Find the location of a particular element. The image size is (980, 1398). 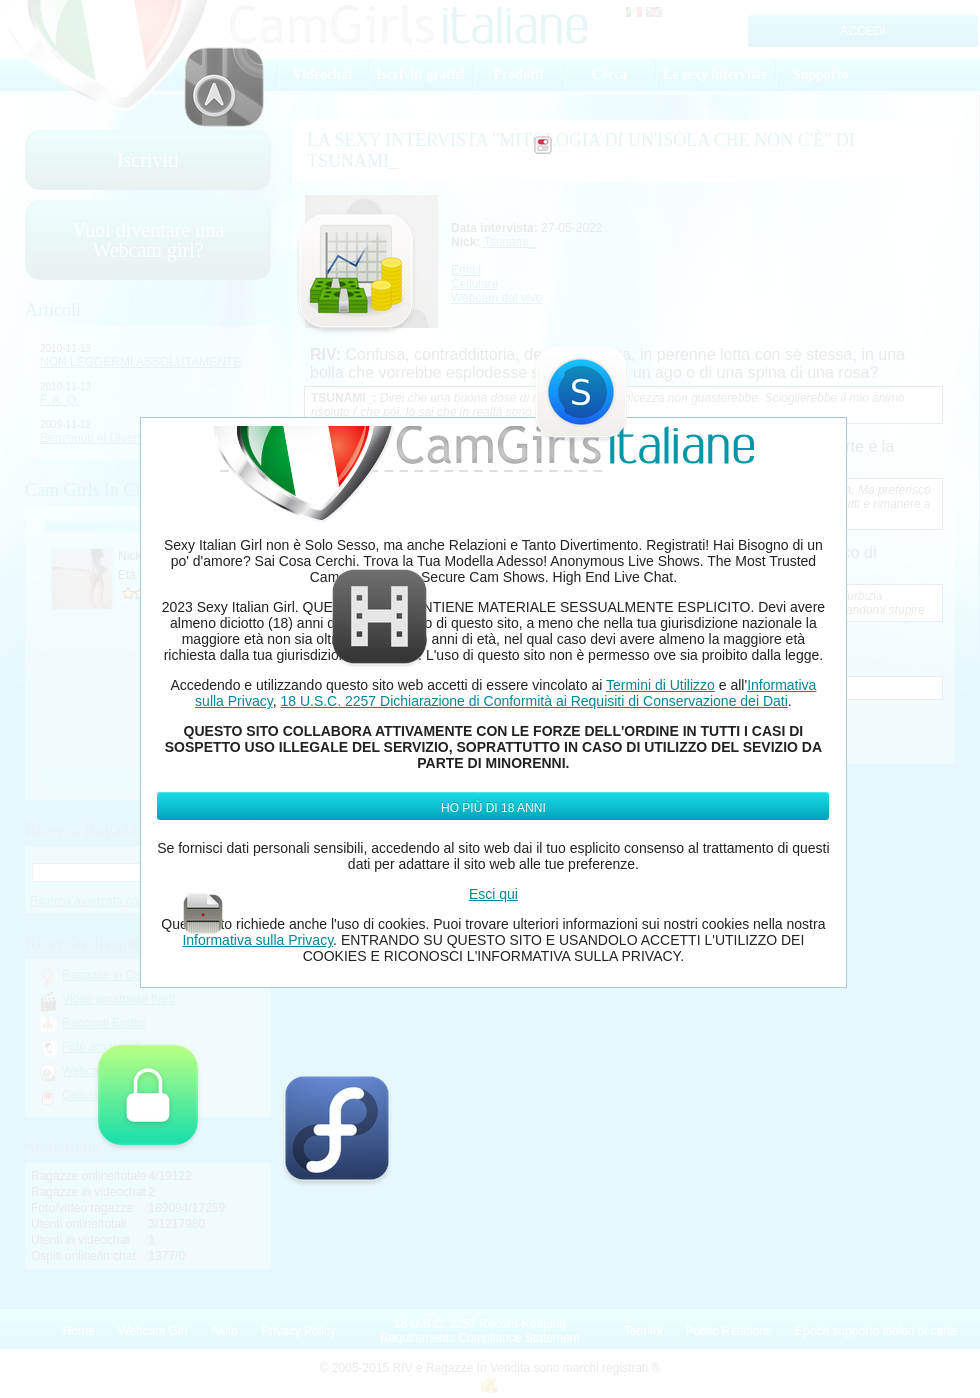

open apple maps is located at coordinates (224, 87).